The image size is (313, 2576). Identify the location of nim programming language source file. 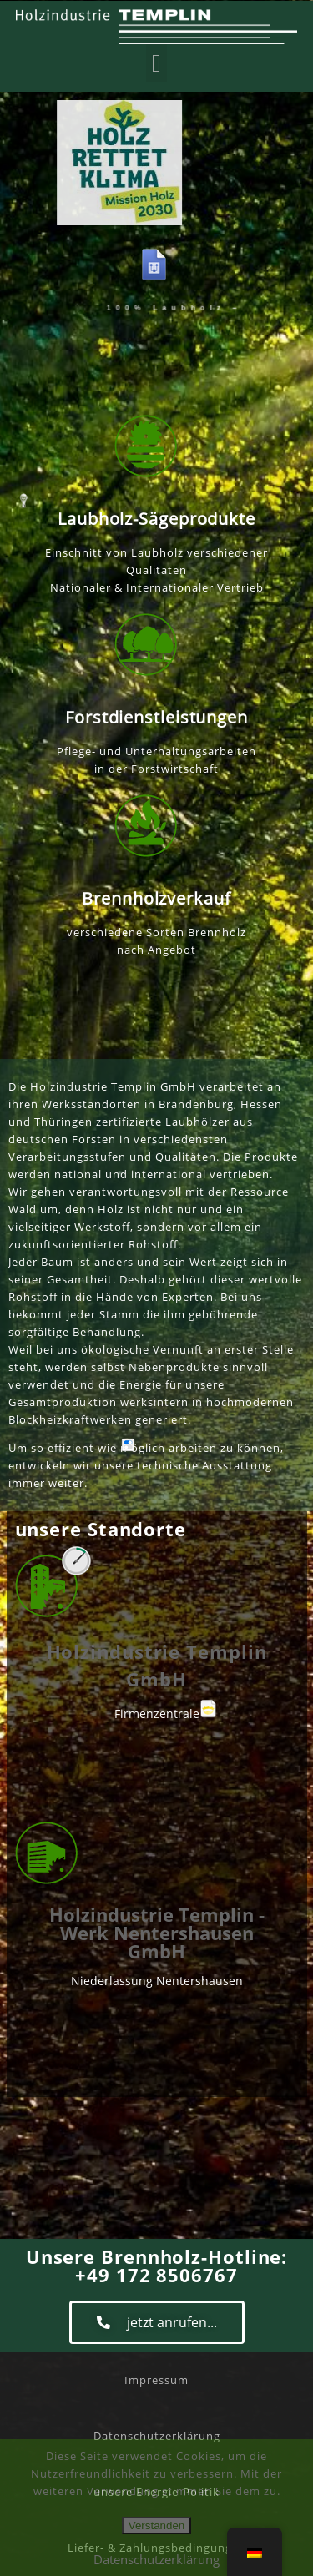
(208, 1708).